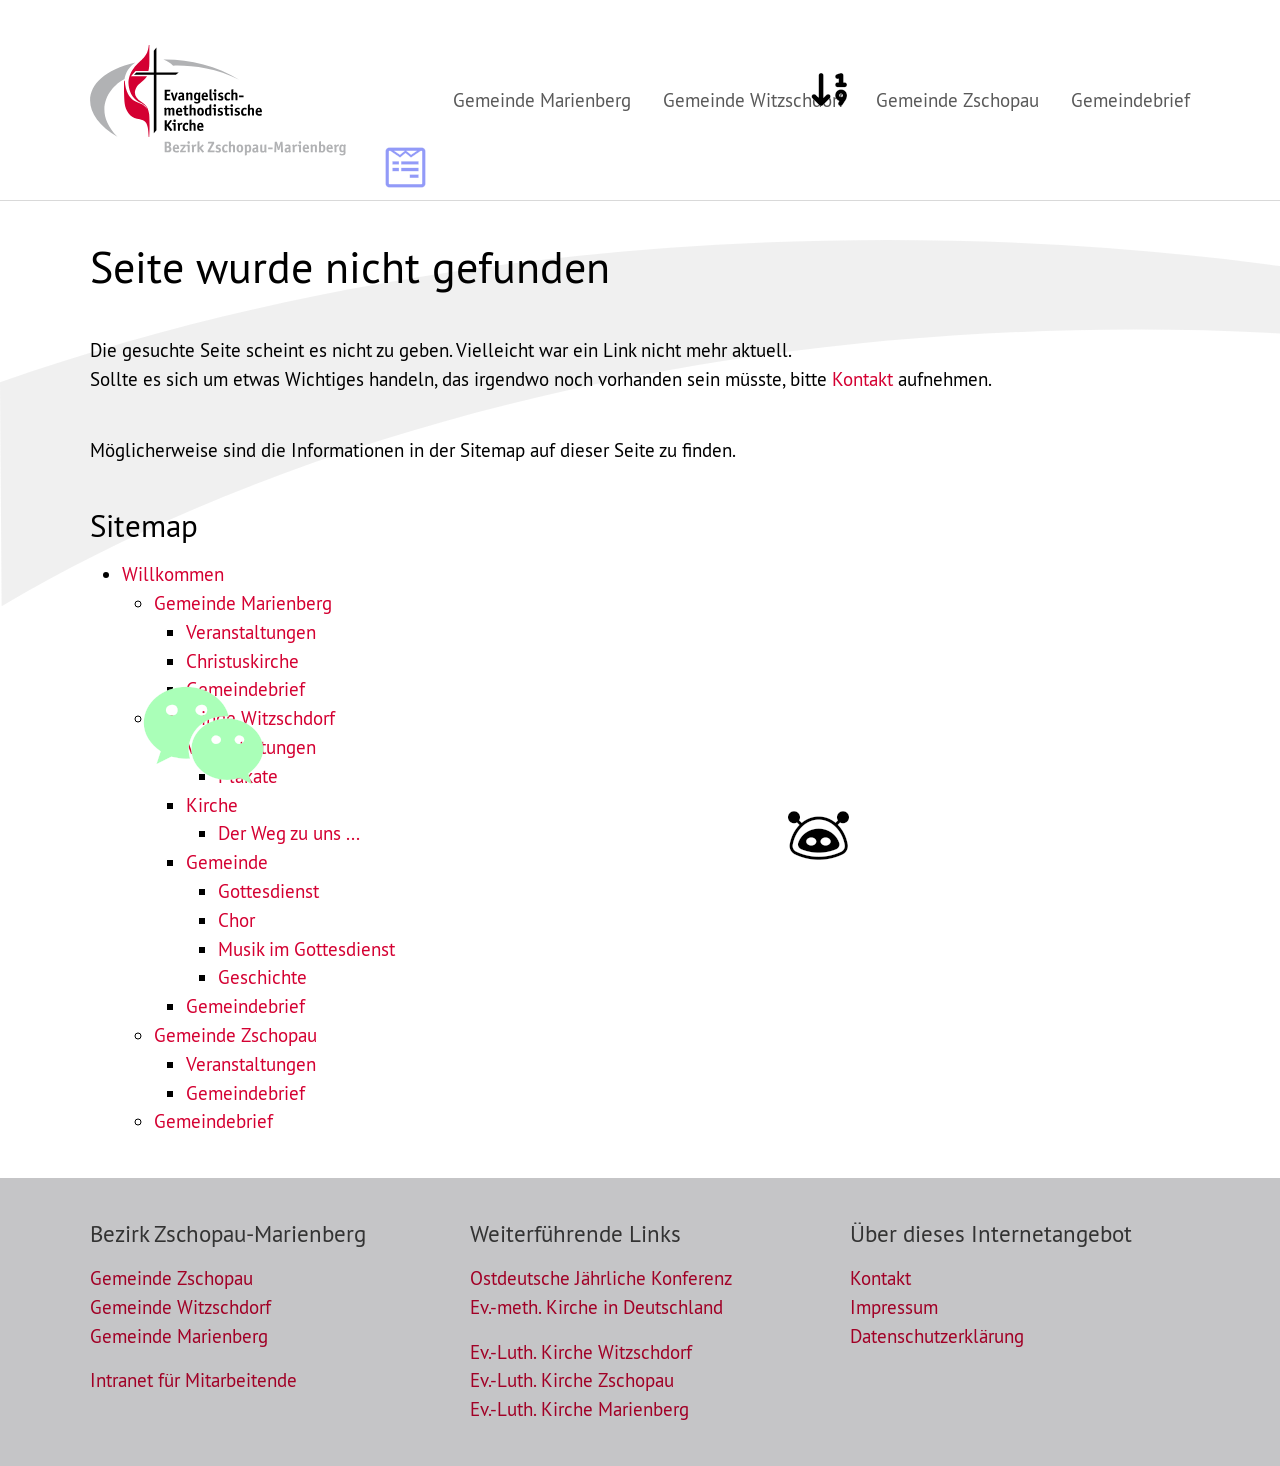 This screenshot has height=1466, width=1280. I want to click on open WeChat messaging app, so click(203, 735).